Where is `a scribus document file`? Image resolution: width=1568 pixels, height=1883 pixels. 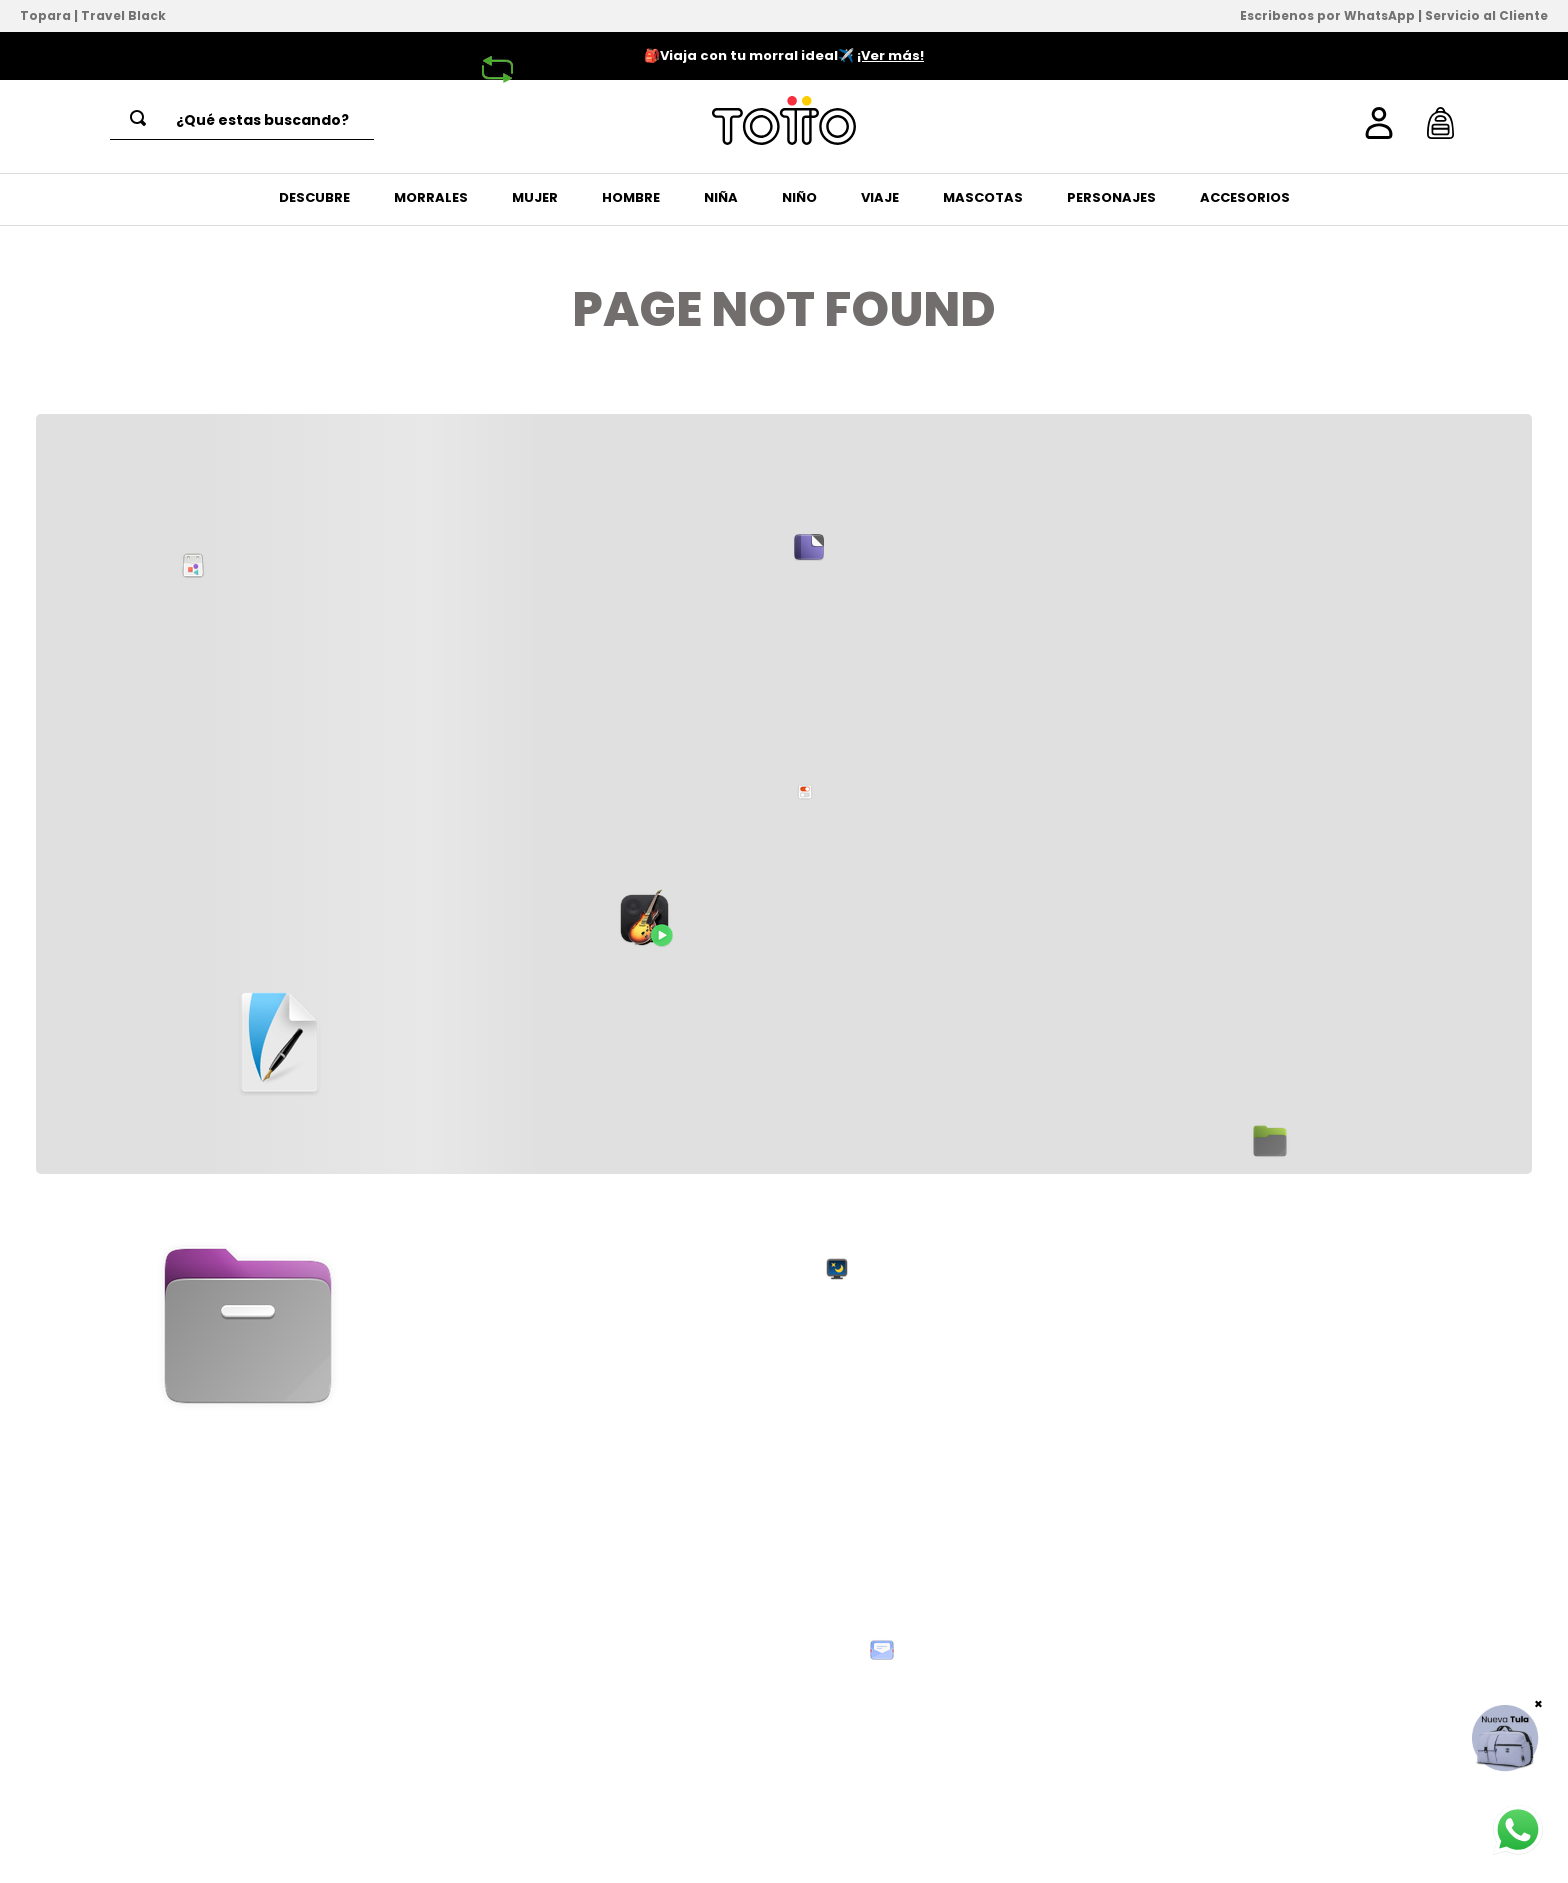 a scribus document file is located at coordinates (223, 1044).